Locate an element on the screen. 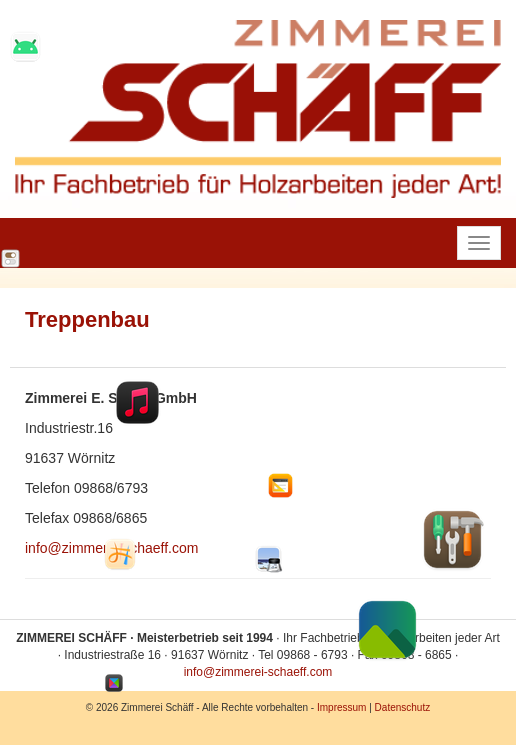  open Cambalache GTK UI designer app is located at coordinates (280, 485).